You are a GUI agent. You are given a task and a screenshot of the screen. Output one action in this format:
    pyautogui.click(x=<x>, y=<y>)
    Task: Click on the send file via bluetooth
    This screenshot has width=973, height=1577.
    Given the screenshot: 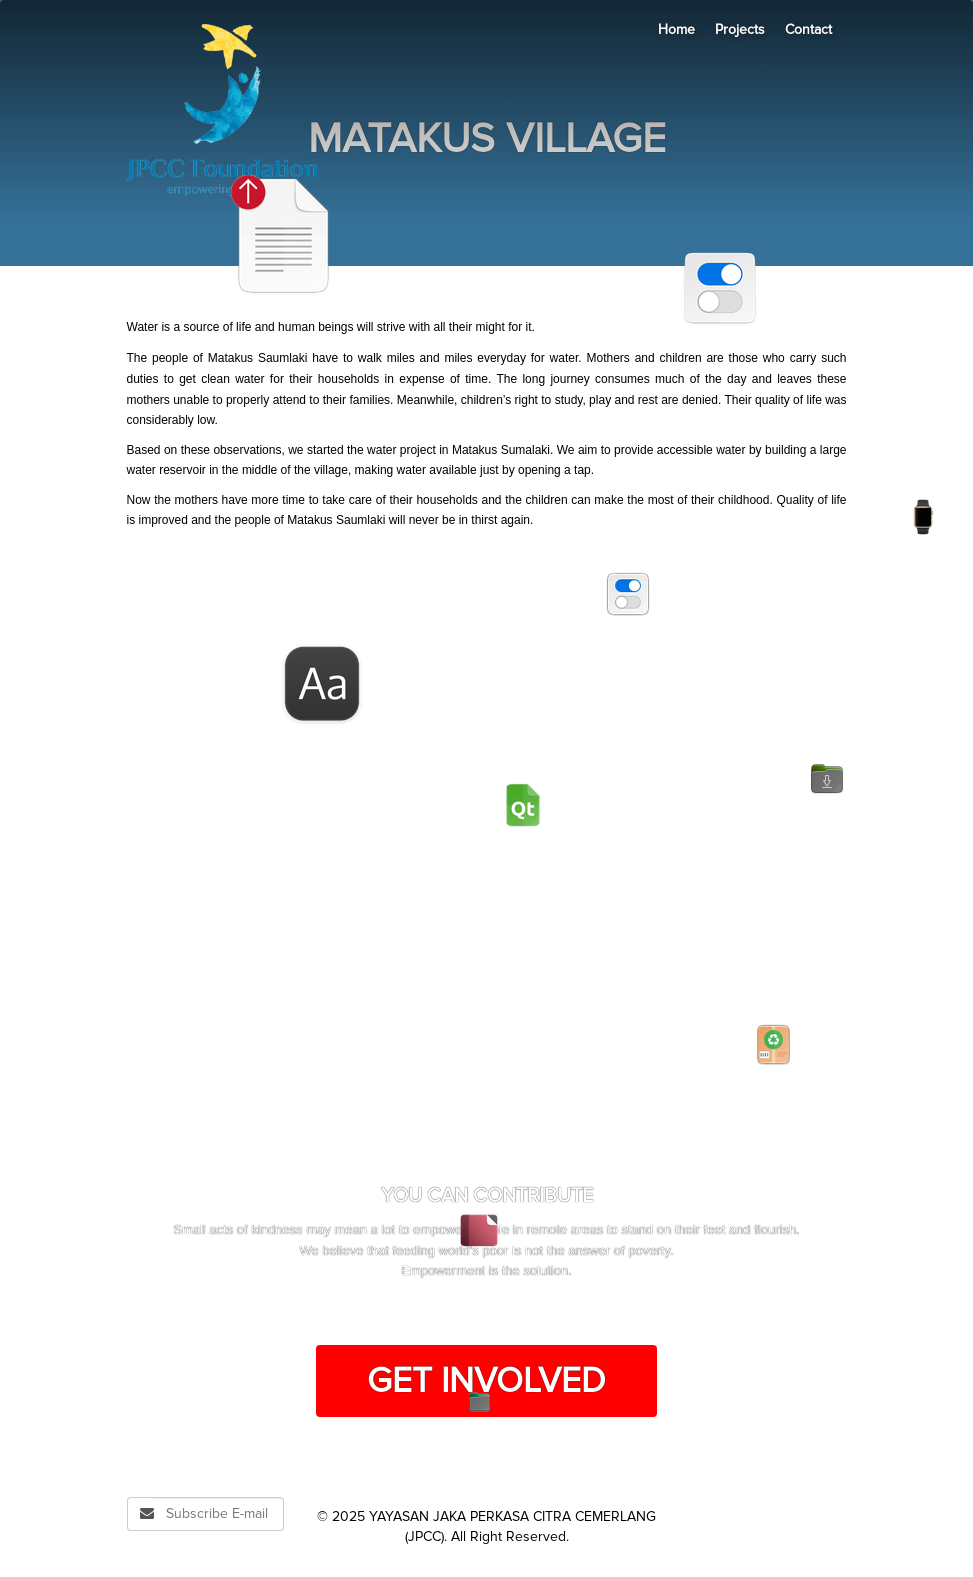 What is the action you would take?
    pyautogui.click(x=283, y=235)
    